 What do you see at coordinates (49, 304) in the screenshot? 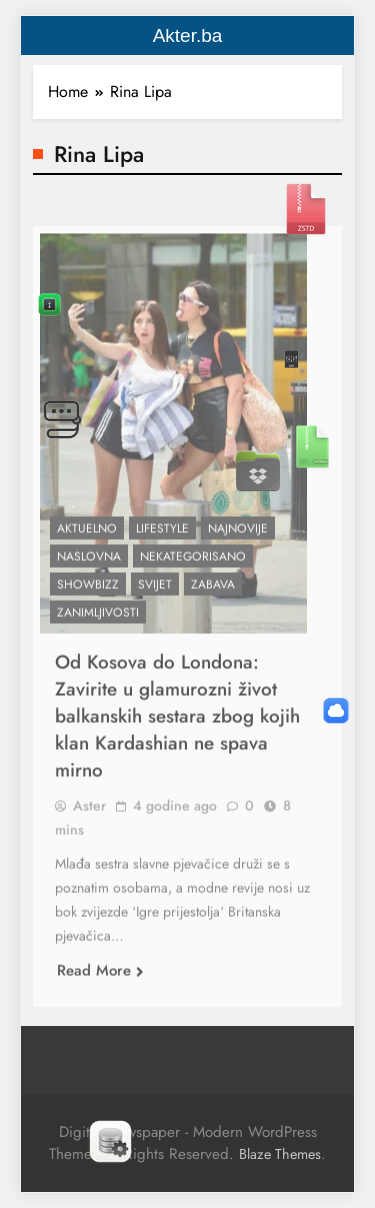
I see `open hwloc hardware locality utility` at bounding box center [49, 304].